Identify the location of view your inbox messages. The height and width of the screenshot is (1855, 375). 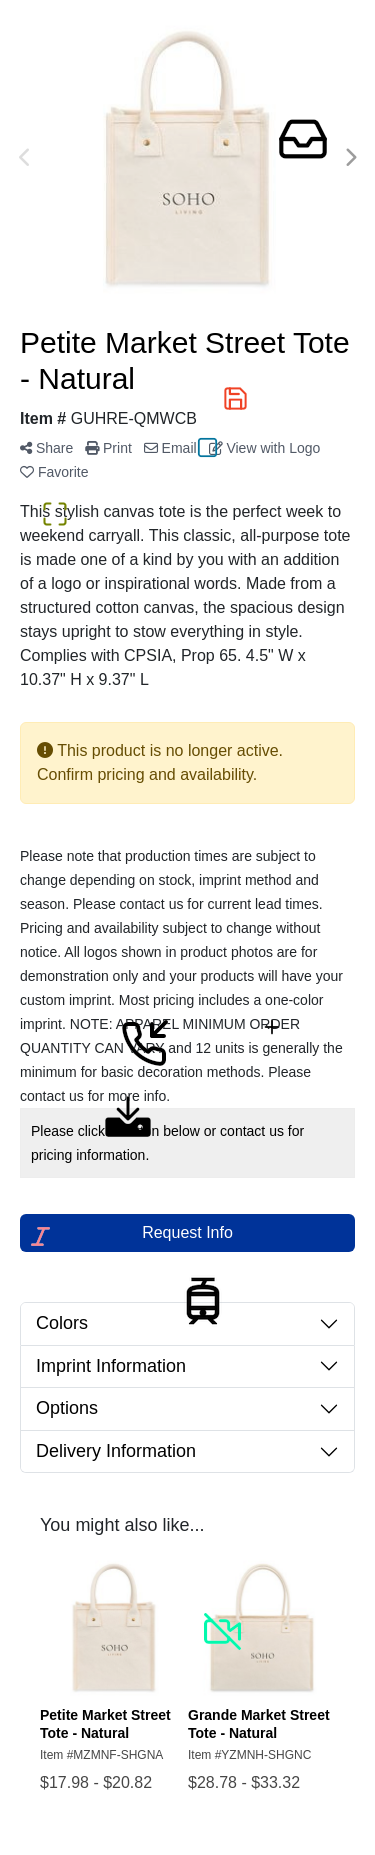
(303, 139).